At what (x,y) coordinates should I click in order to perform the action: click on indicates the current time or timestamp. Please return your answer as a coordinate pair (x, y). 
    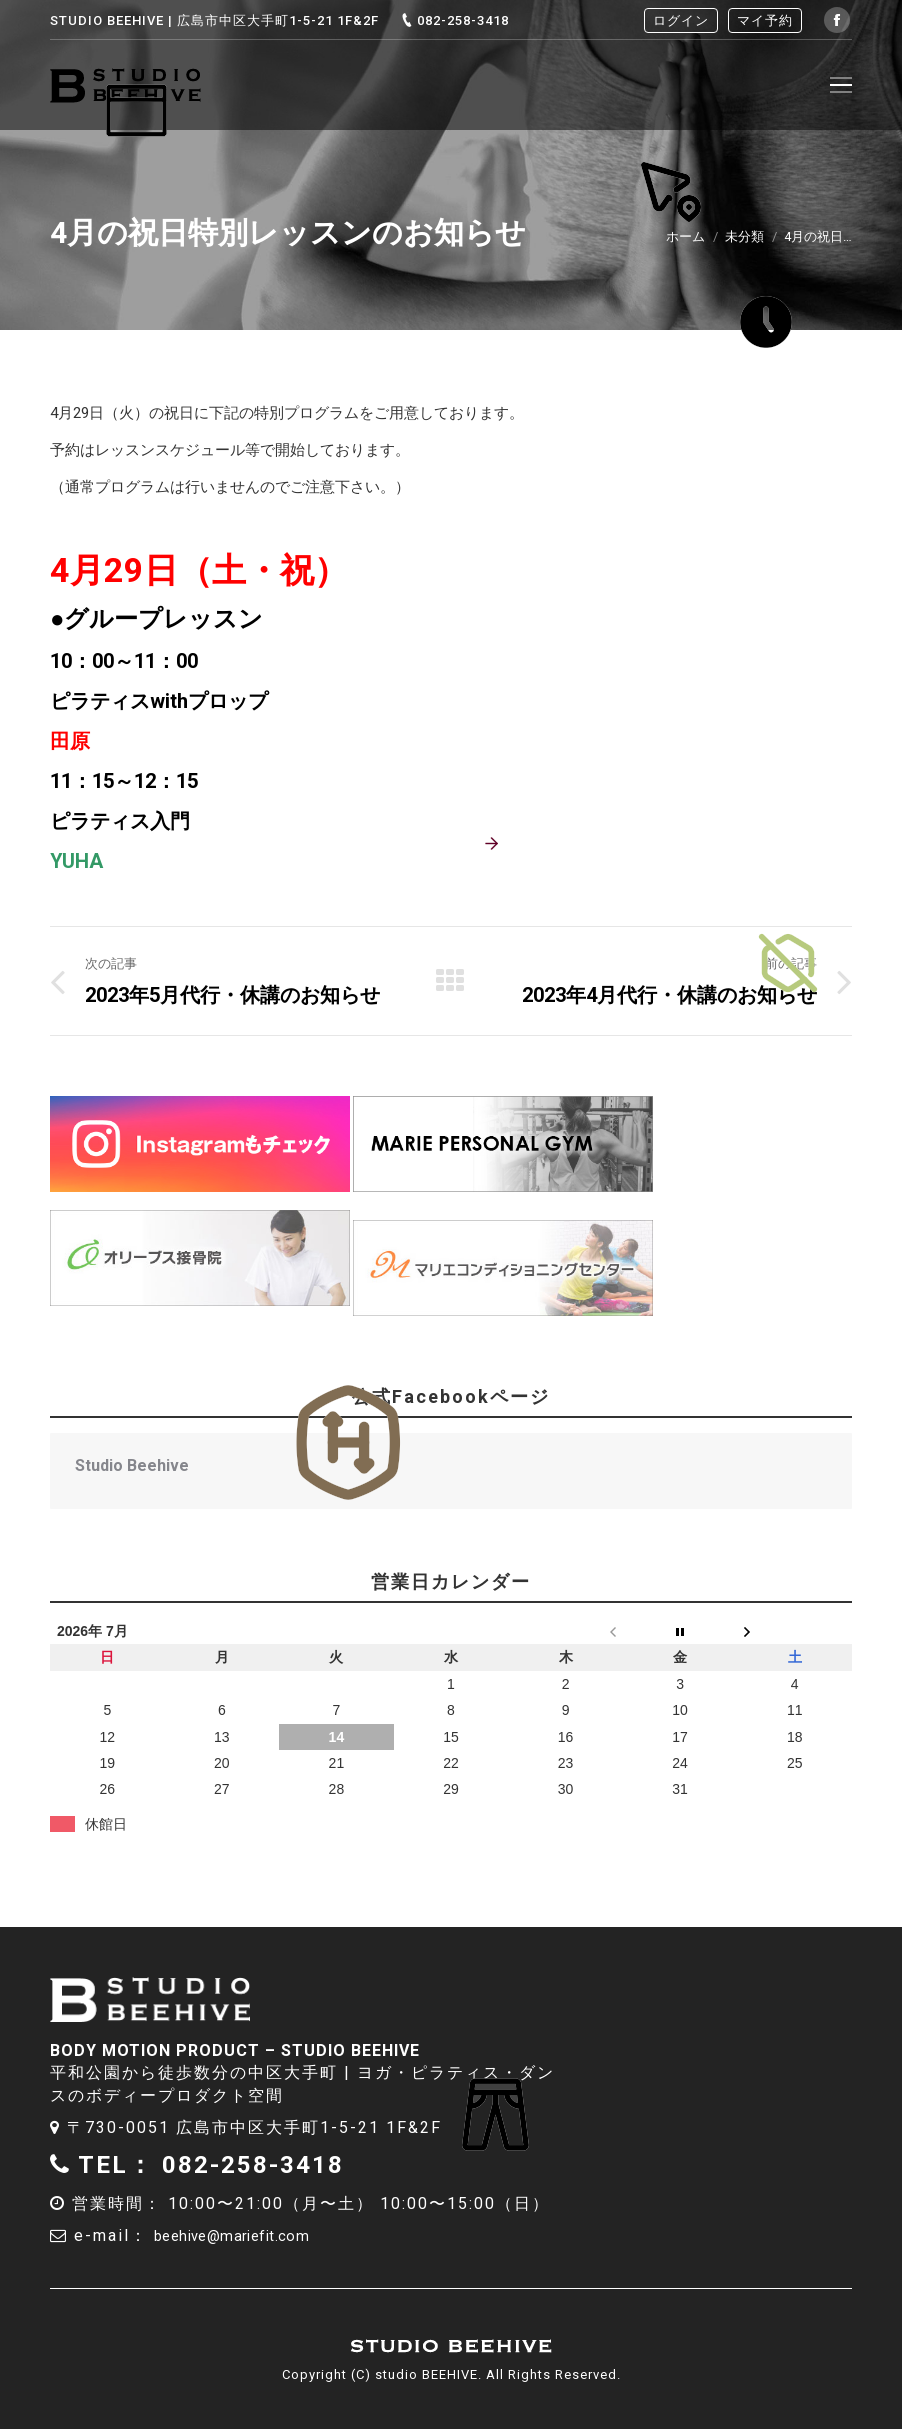
    Looking at the image, I should click on (766, 322).